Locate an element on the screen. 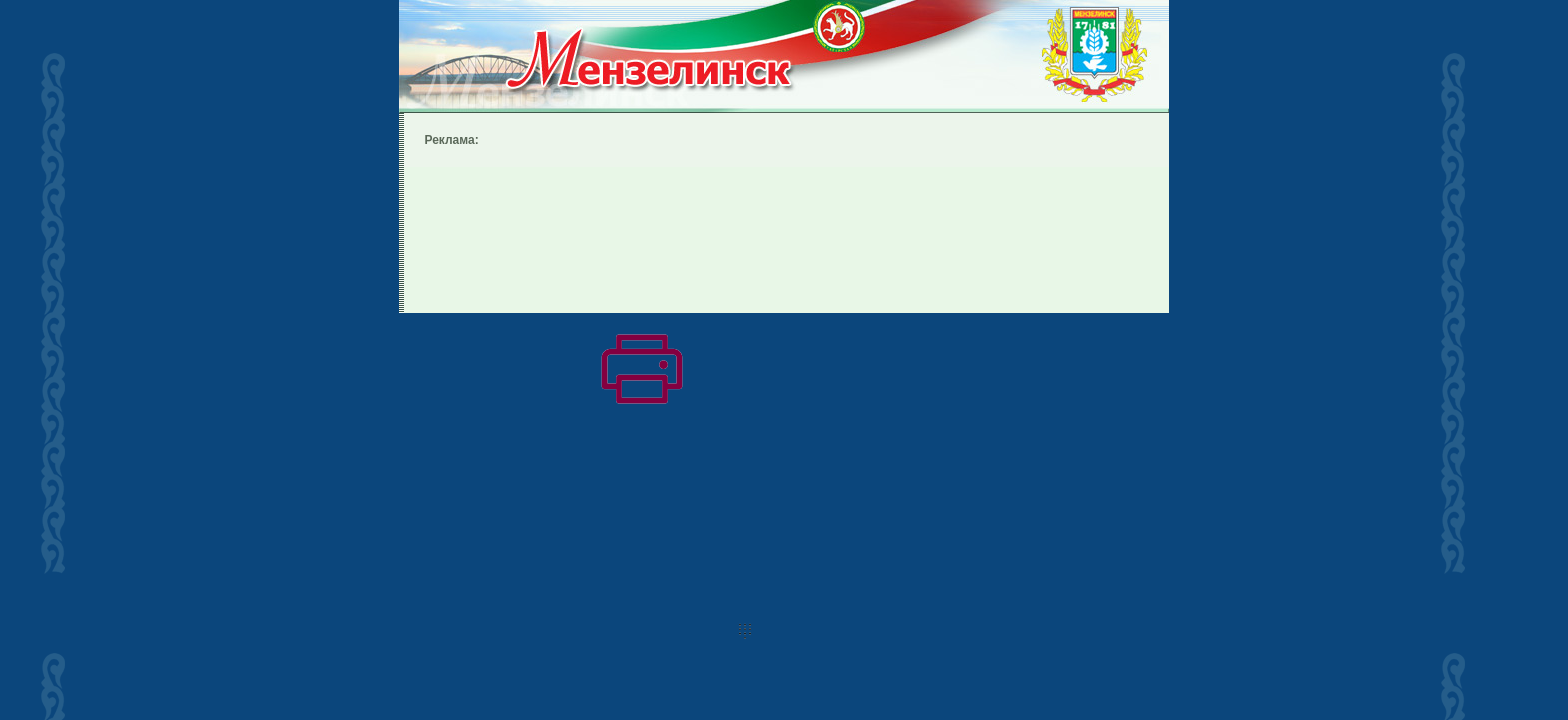 The height and width of the screenshot is (720, 1568). print the current document is located at coordinates (642, 369).